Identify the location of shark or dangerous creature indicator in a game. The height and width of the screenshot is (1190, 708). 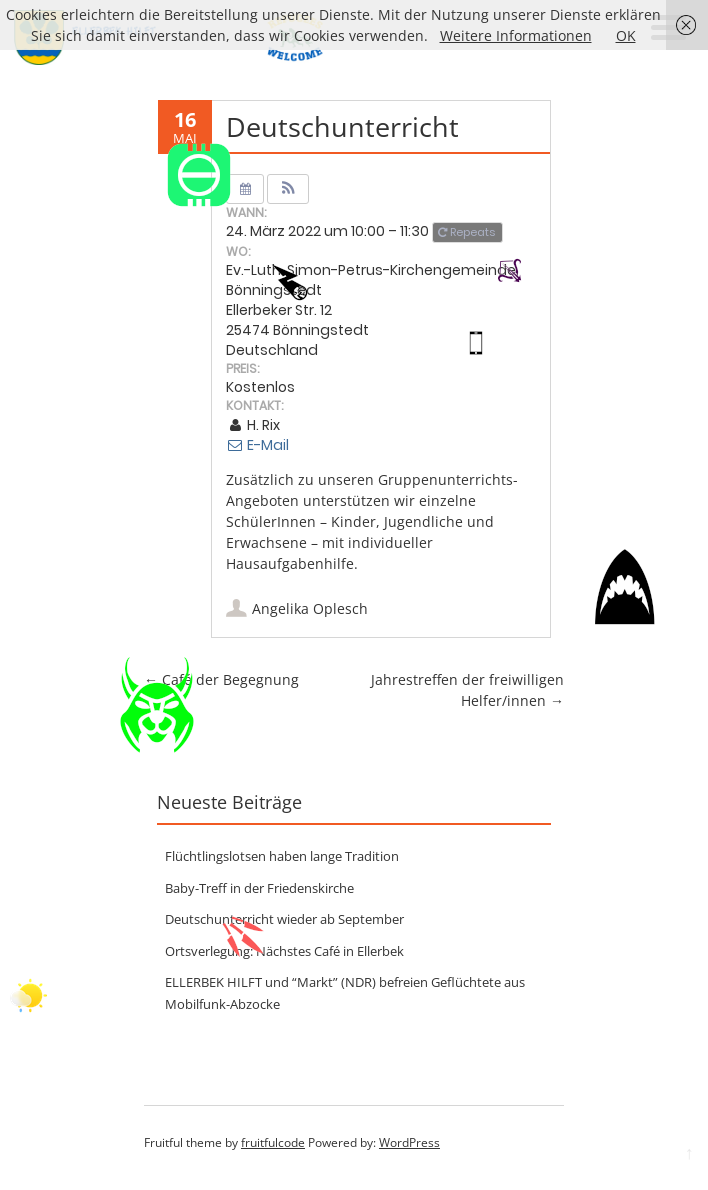
(624, 586).